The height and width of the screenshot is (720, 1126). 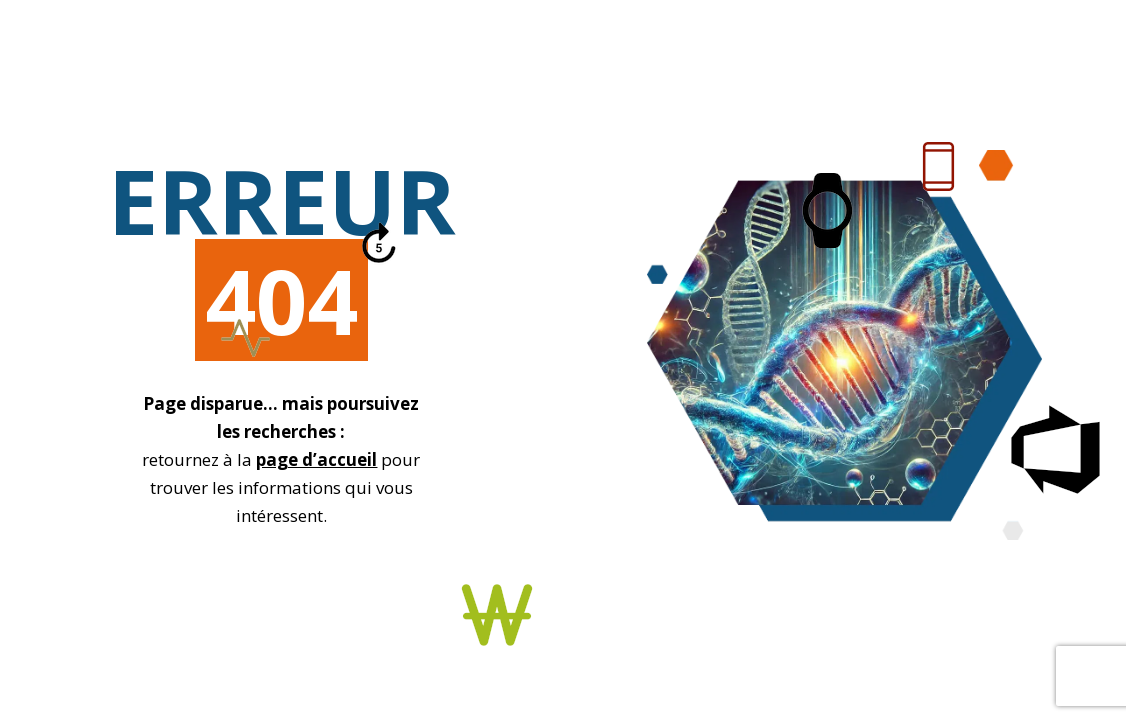 I want to click on open azure devops integration, so click(x=1055, y=449).